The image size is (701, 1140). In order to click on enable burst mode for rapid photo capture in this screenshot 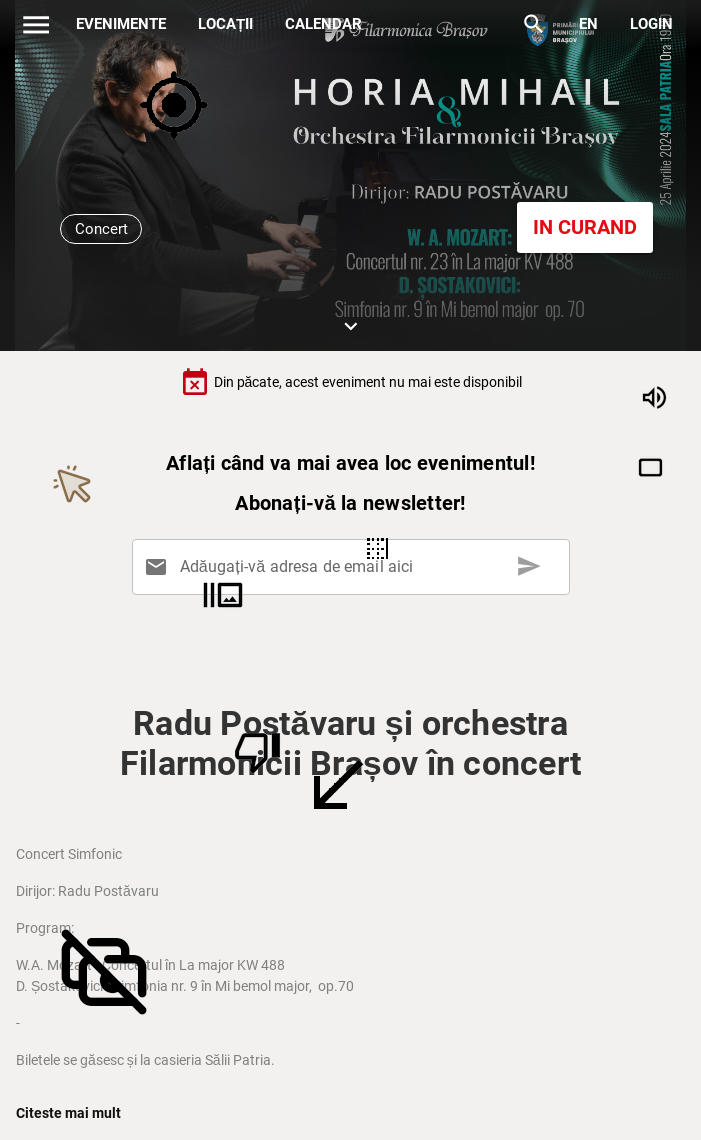, I will do `click(223, 595)`.